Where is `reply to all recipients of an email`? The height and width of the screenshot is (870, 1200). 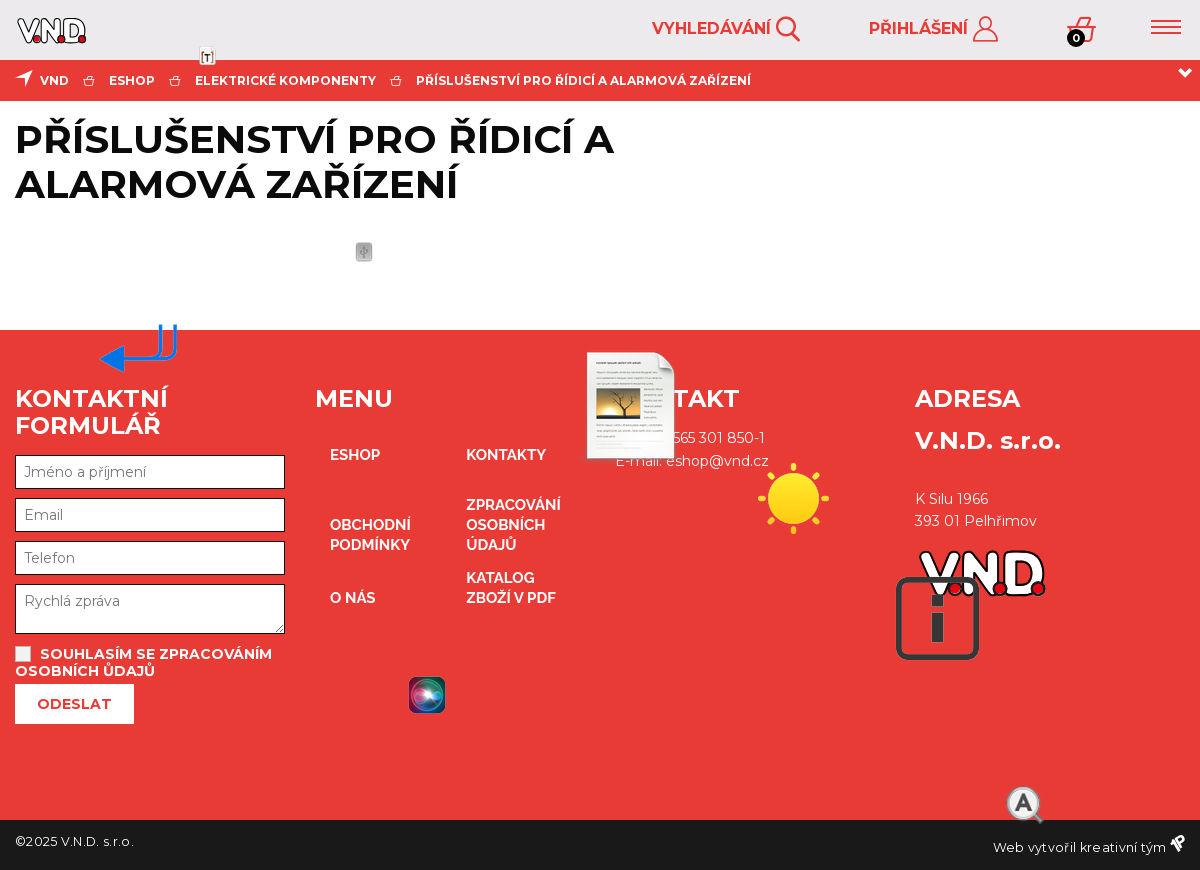 reply to all recipients of an email is located at coordinates (137, 348).